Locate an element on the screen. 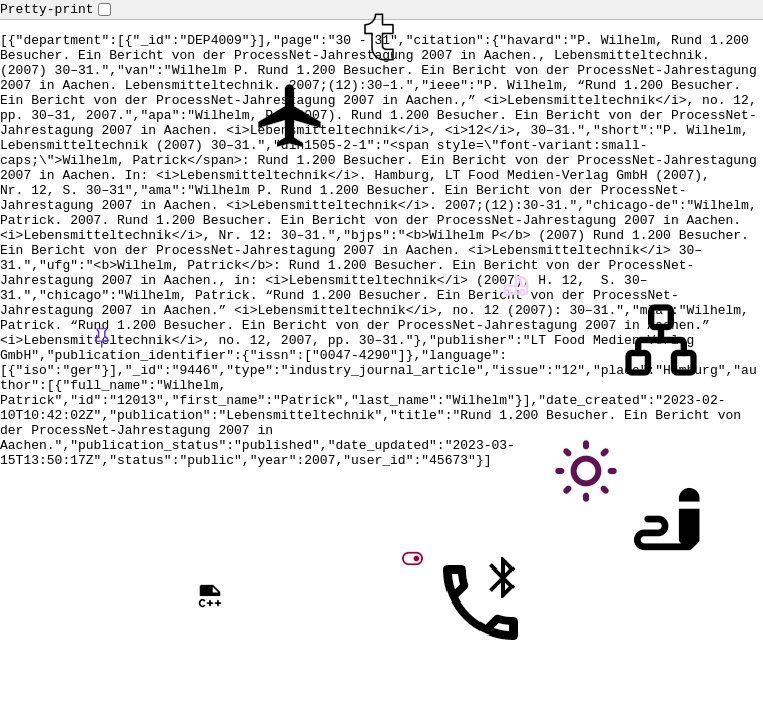 Image resolution: width=763 pixels, height=720 pixels. compose or write new content is located at coordinates (668, 522).